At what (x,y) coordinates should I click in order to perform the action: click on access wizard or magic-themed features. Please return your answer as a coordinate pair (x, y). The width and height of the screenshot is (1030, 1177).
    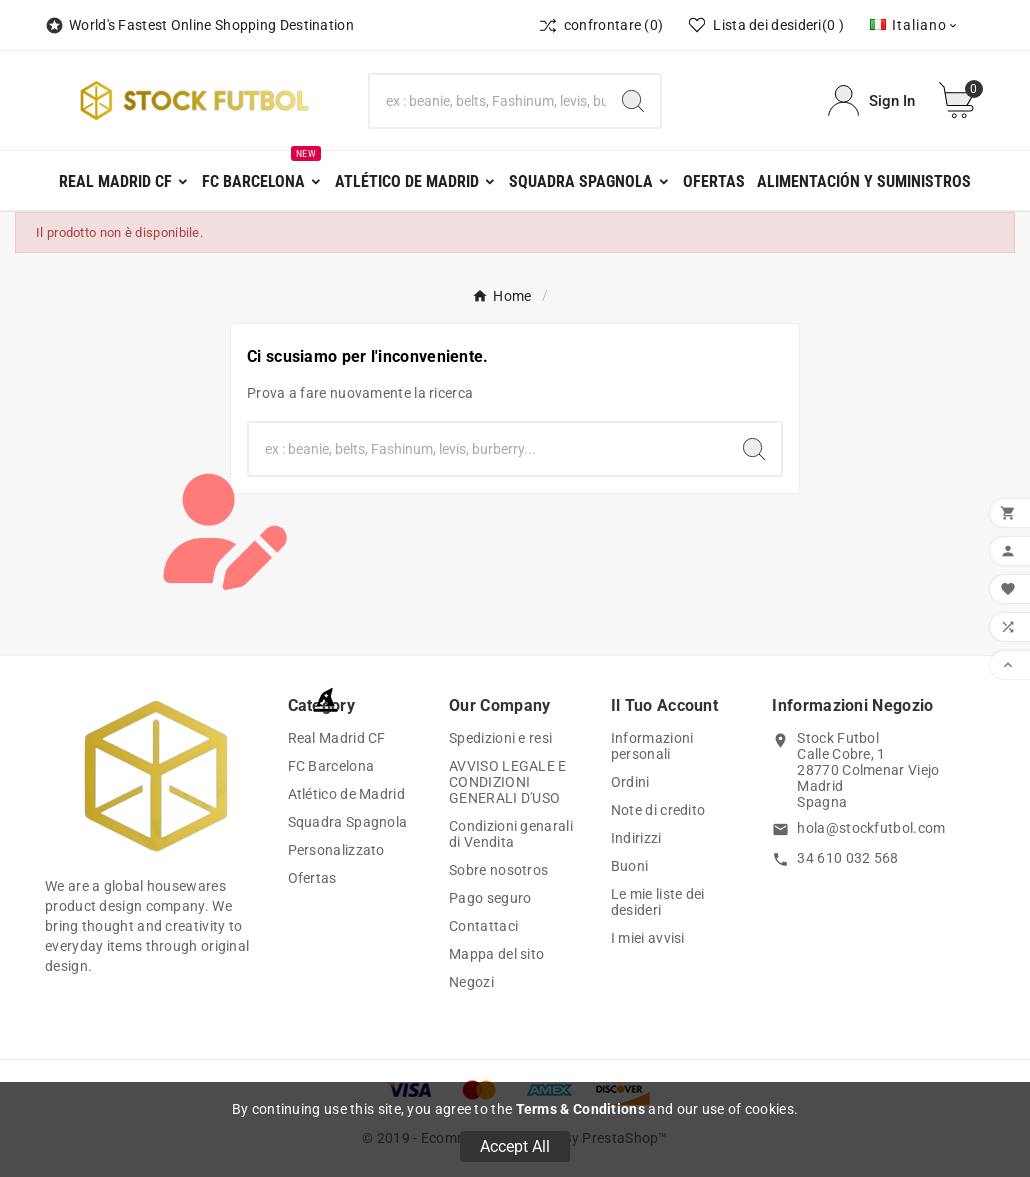
    Looking at the image, I should click on (325, 699).